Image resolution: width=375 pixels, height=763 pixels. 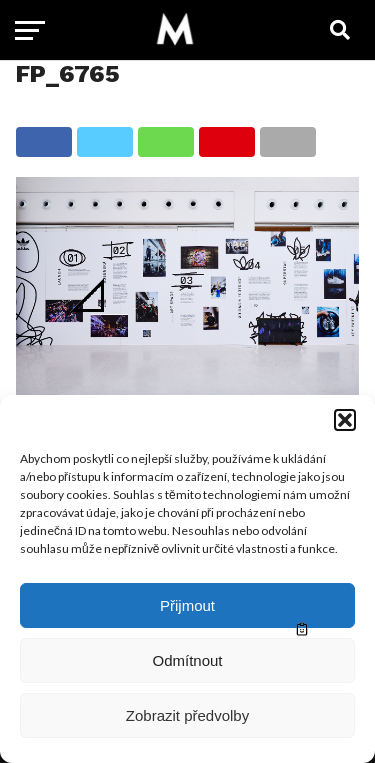 I want to click on indicates no cellular signal available, so click(x=87, y=295).